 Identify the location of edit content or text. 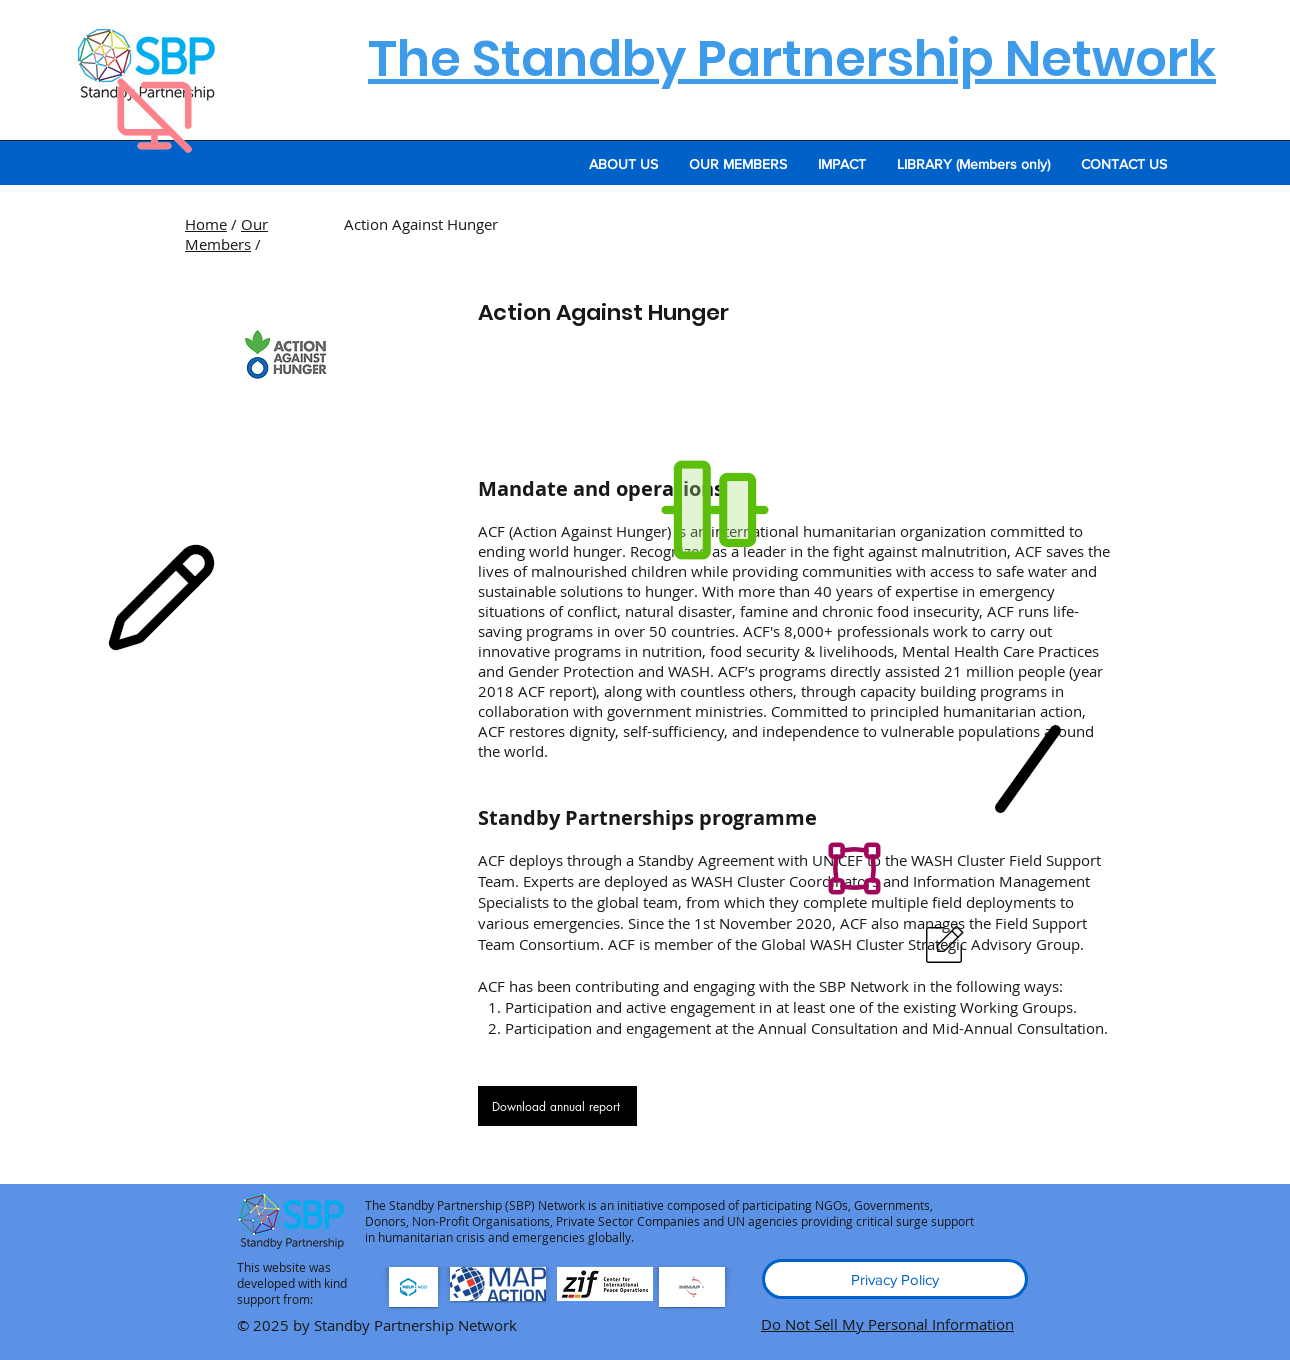
(161, 597).